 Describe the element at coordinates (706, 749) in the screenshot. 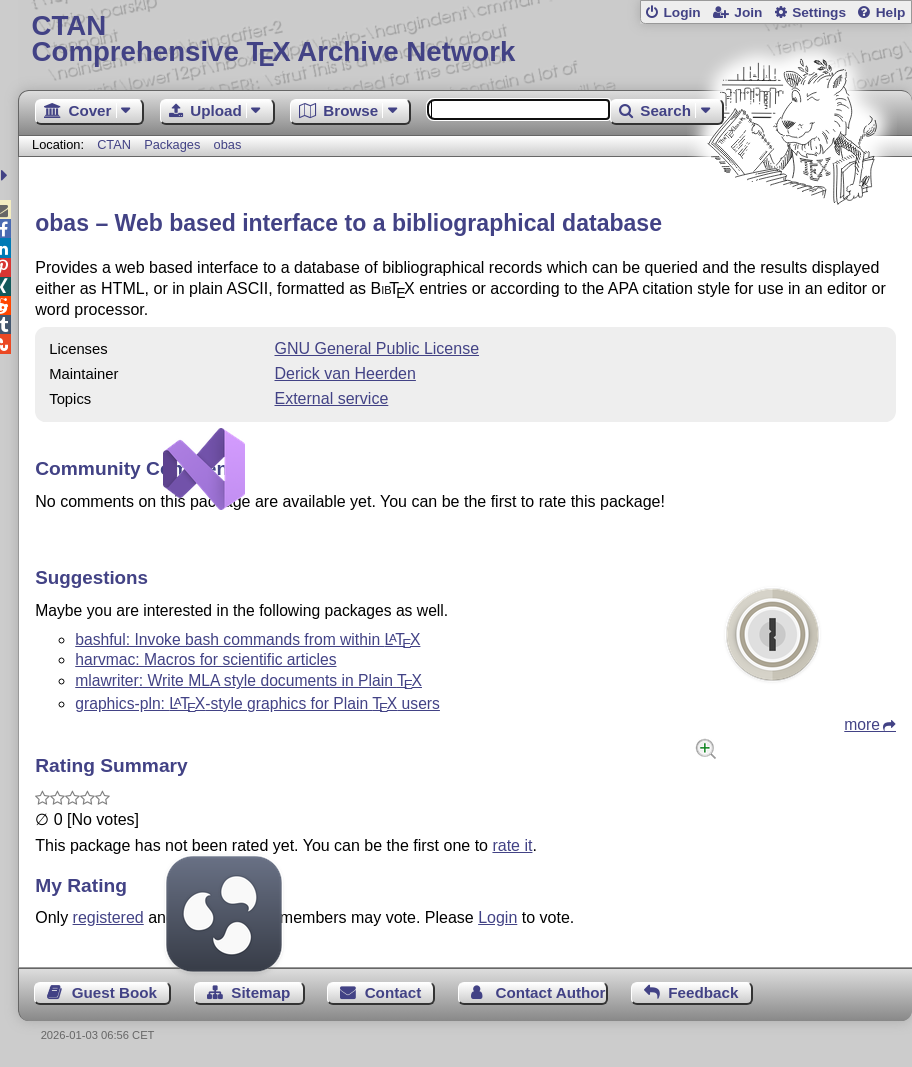

I see `zoom in on the current view` at that location.